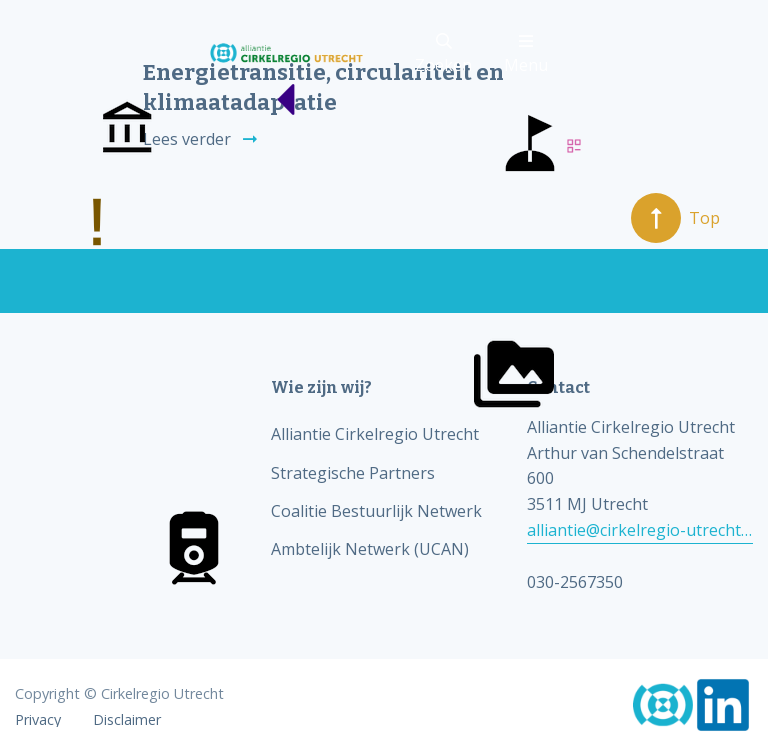 The width and height of the screenshot is (768, 751). I want to click on view golf course or club information, so click(530, 143).